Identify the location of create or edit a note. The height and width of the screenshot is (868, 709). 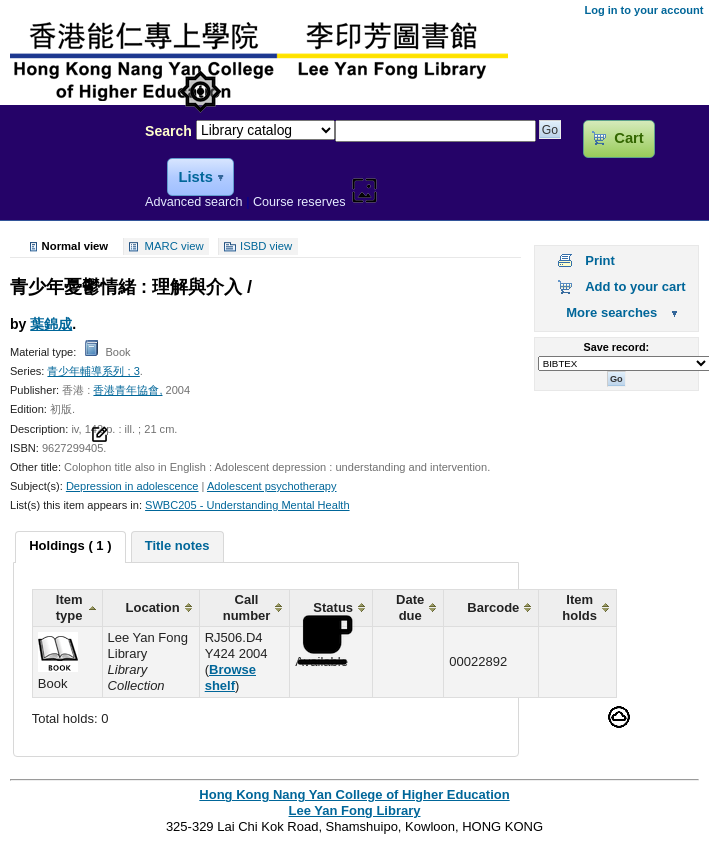
(99, 434).